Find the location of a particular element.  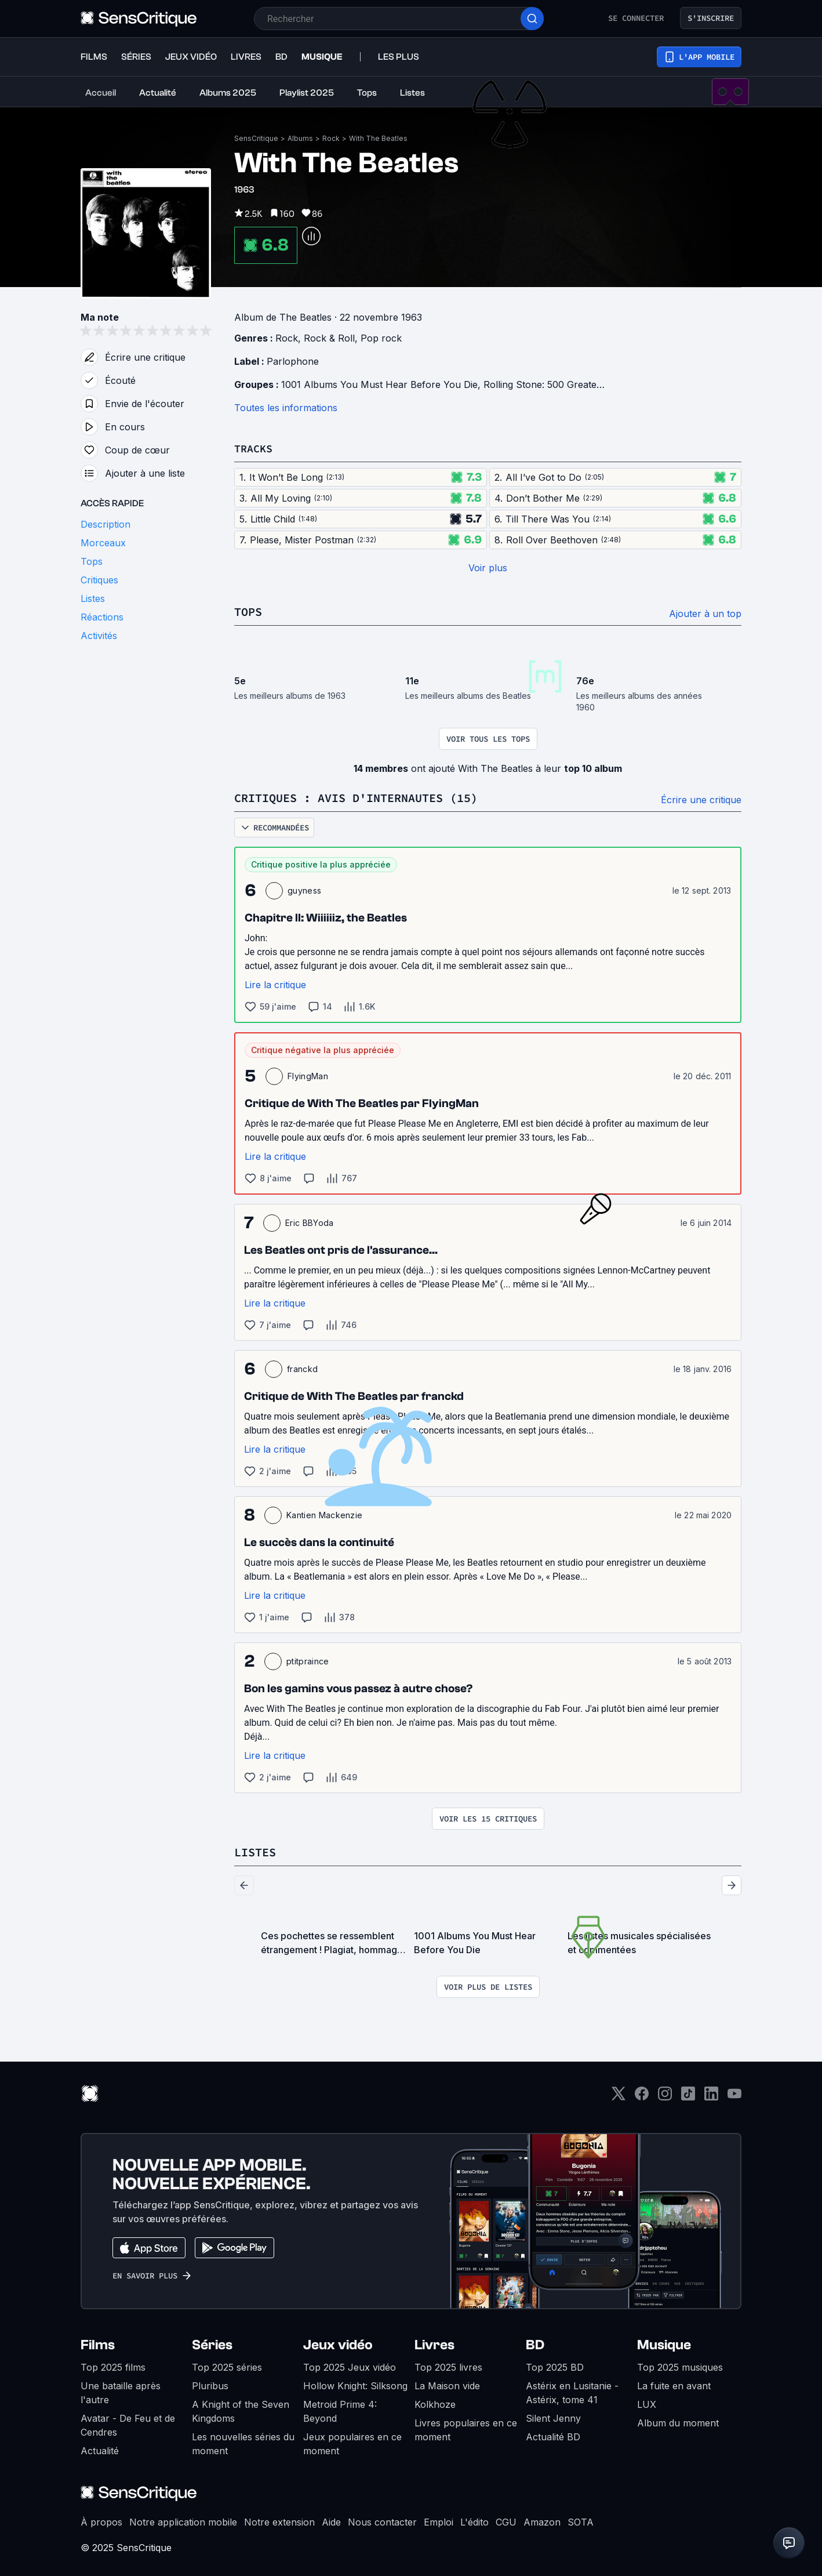

launch google cardboard VR experience is located at coordinates (730, 92).